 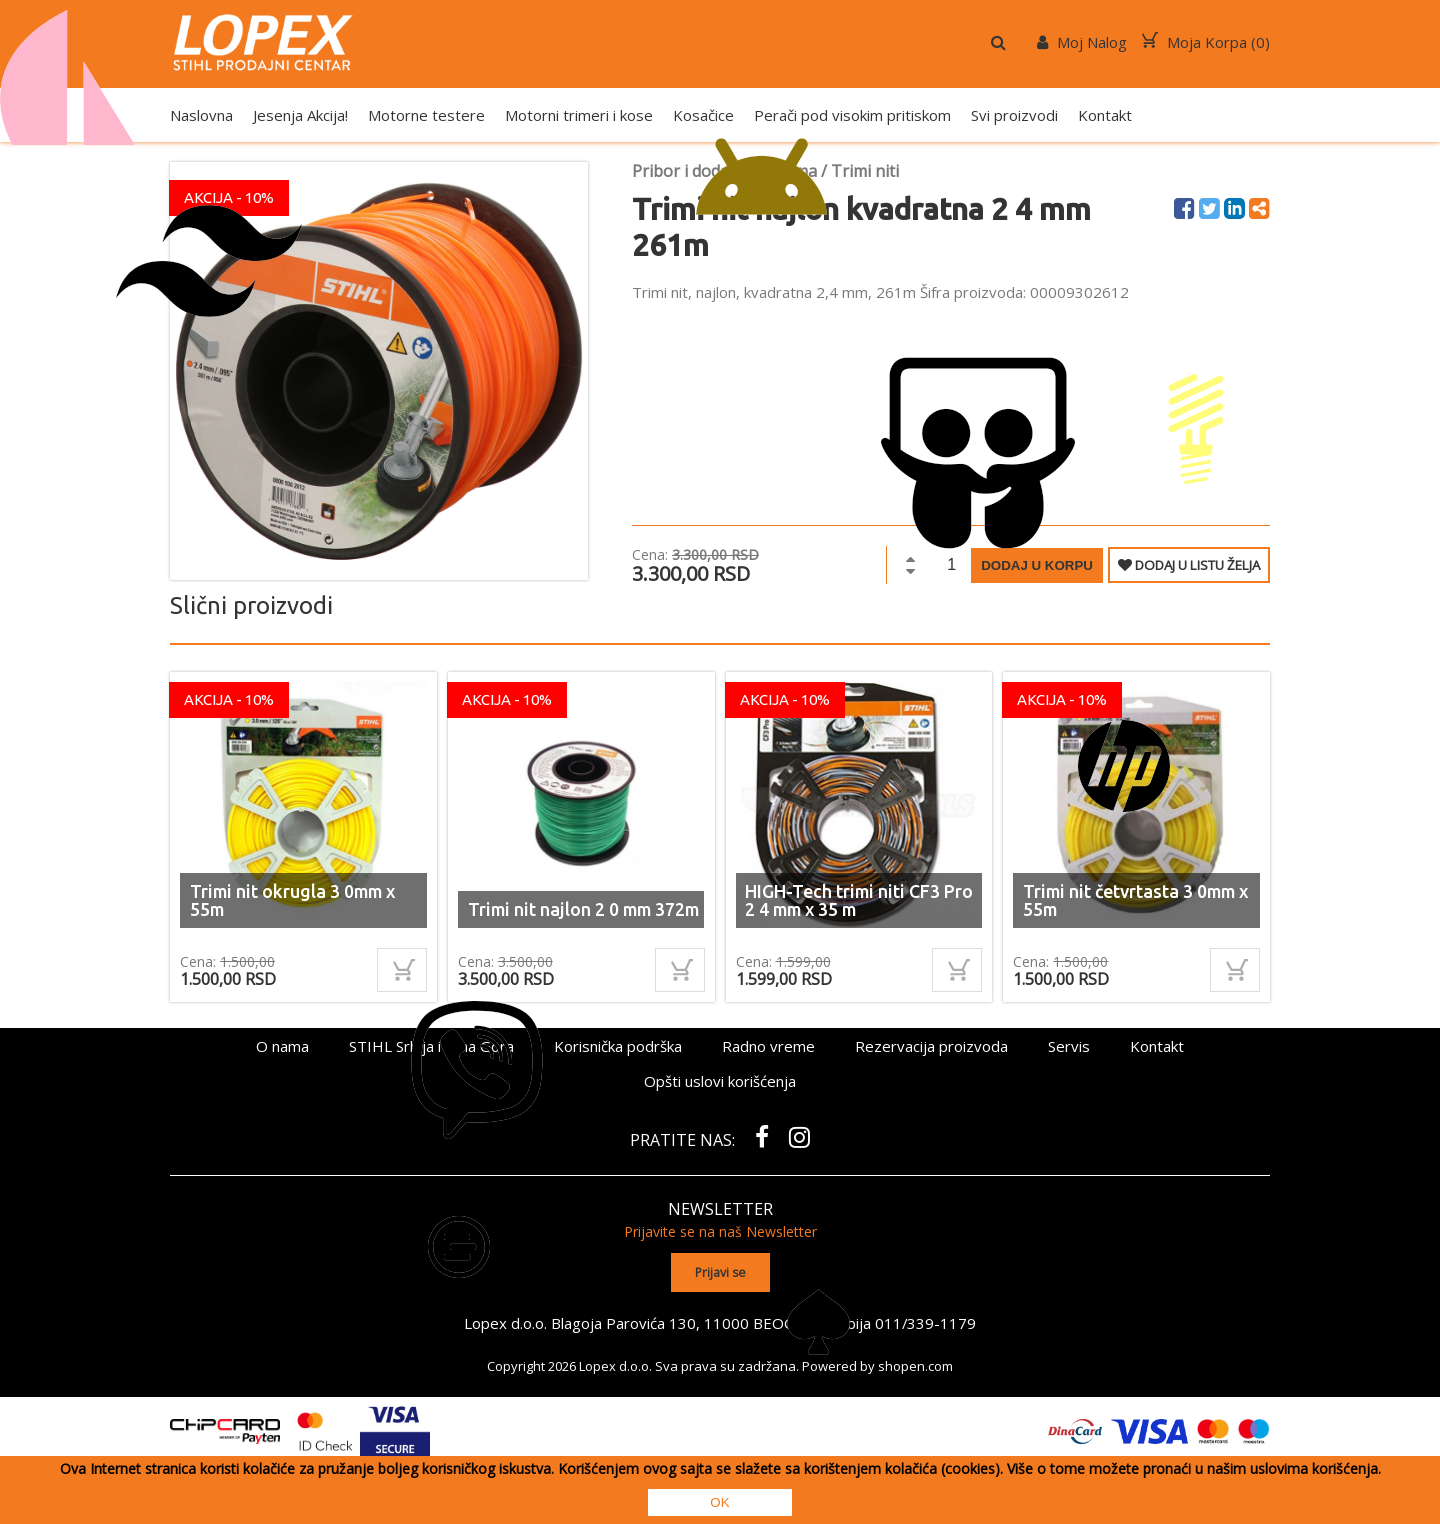 What do you see at coordinates (1124, 766) in the screenshot?
I see `HP brand logo` at bounding box center [1124, 766].